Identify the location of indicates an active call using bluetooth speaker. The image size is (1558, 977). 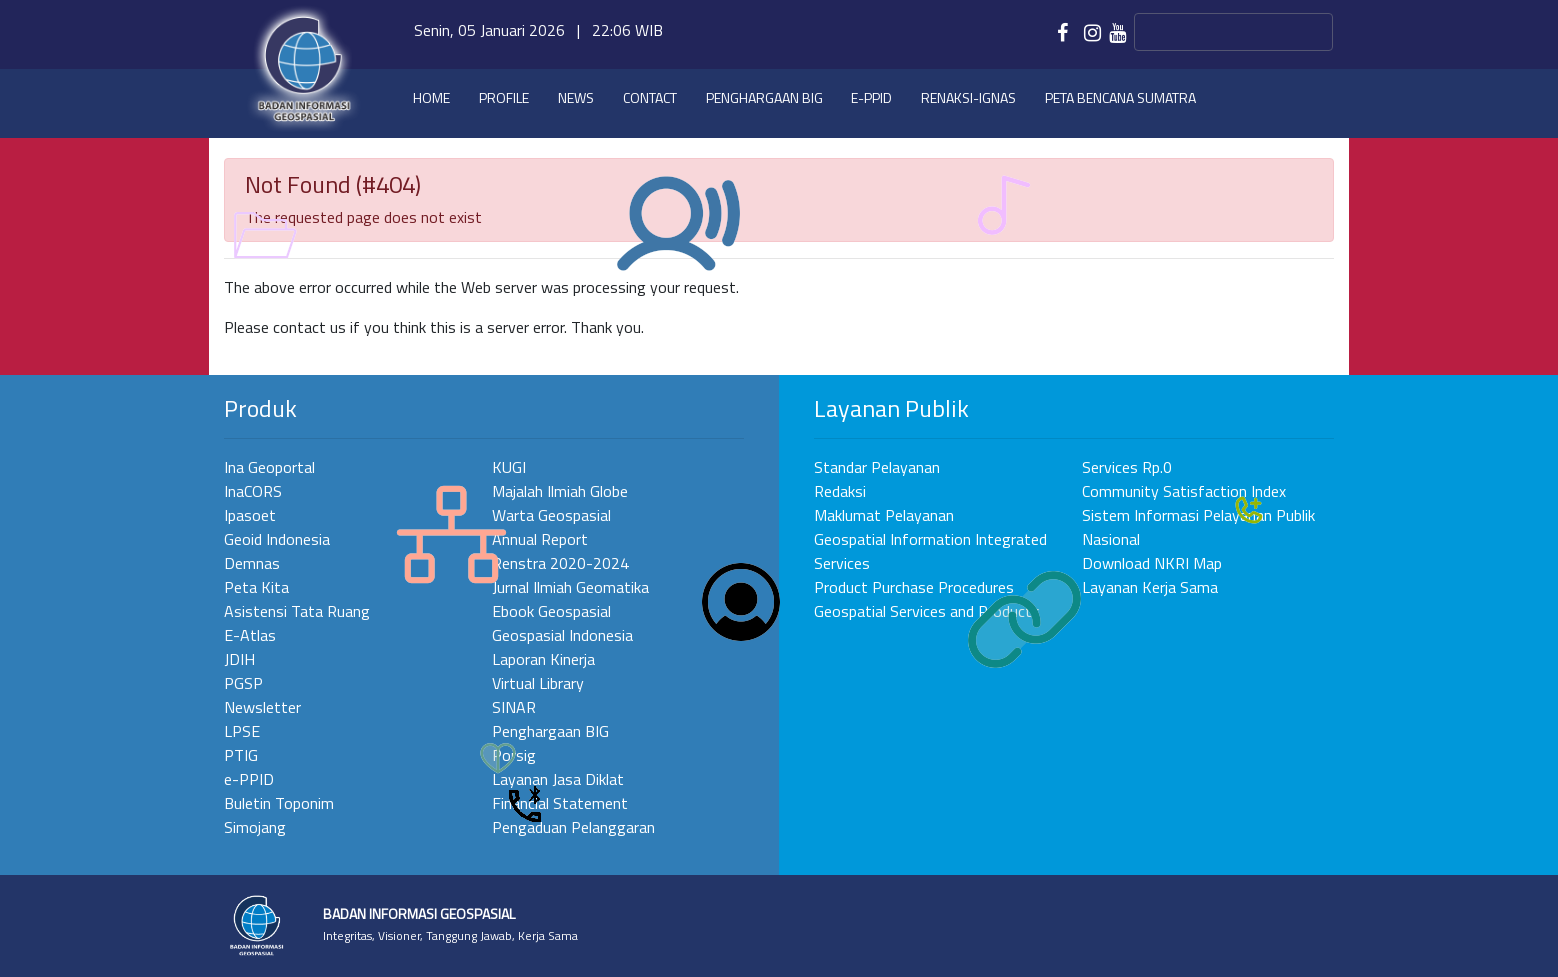
(525, 806).